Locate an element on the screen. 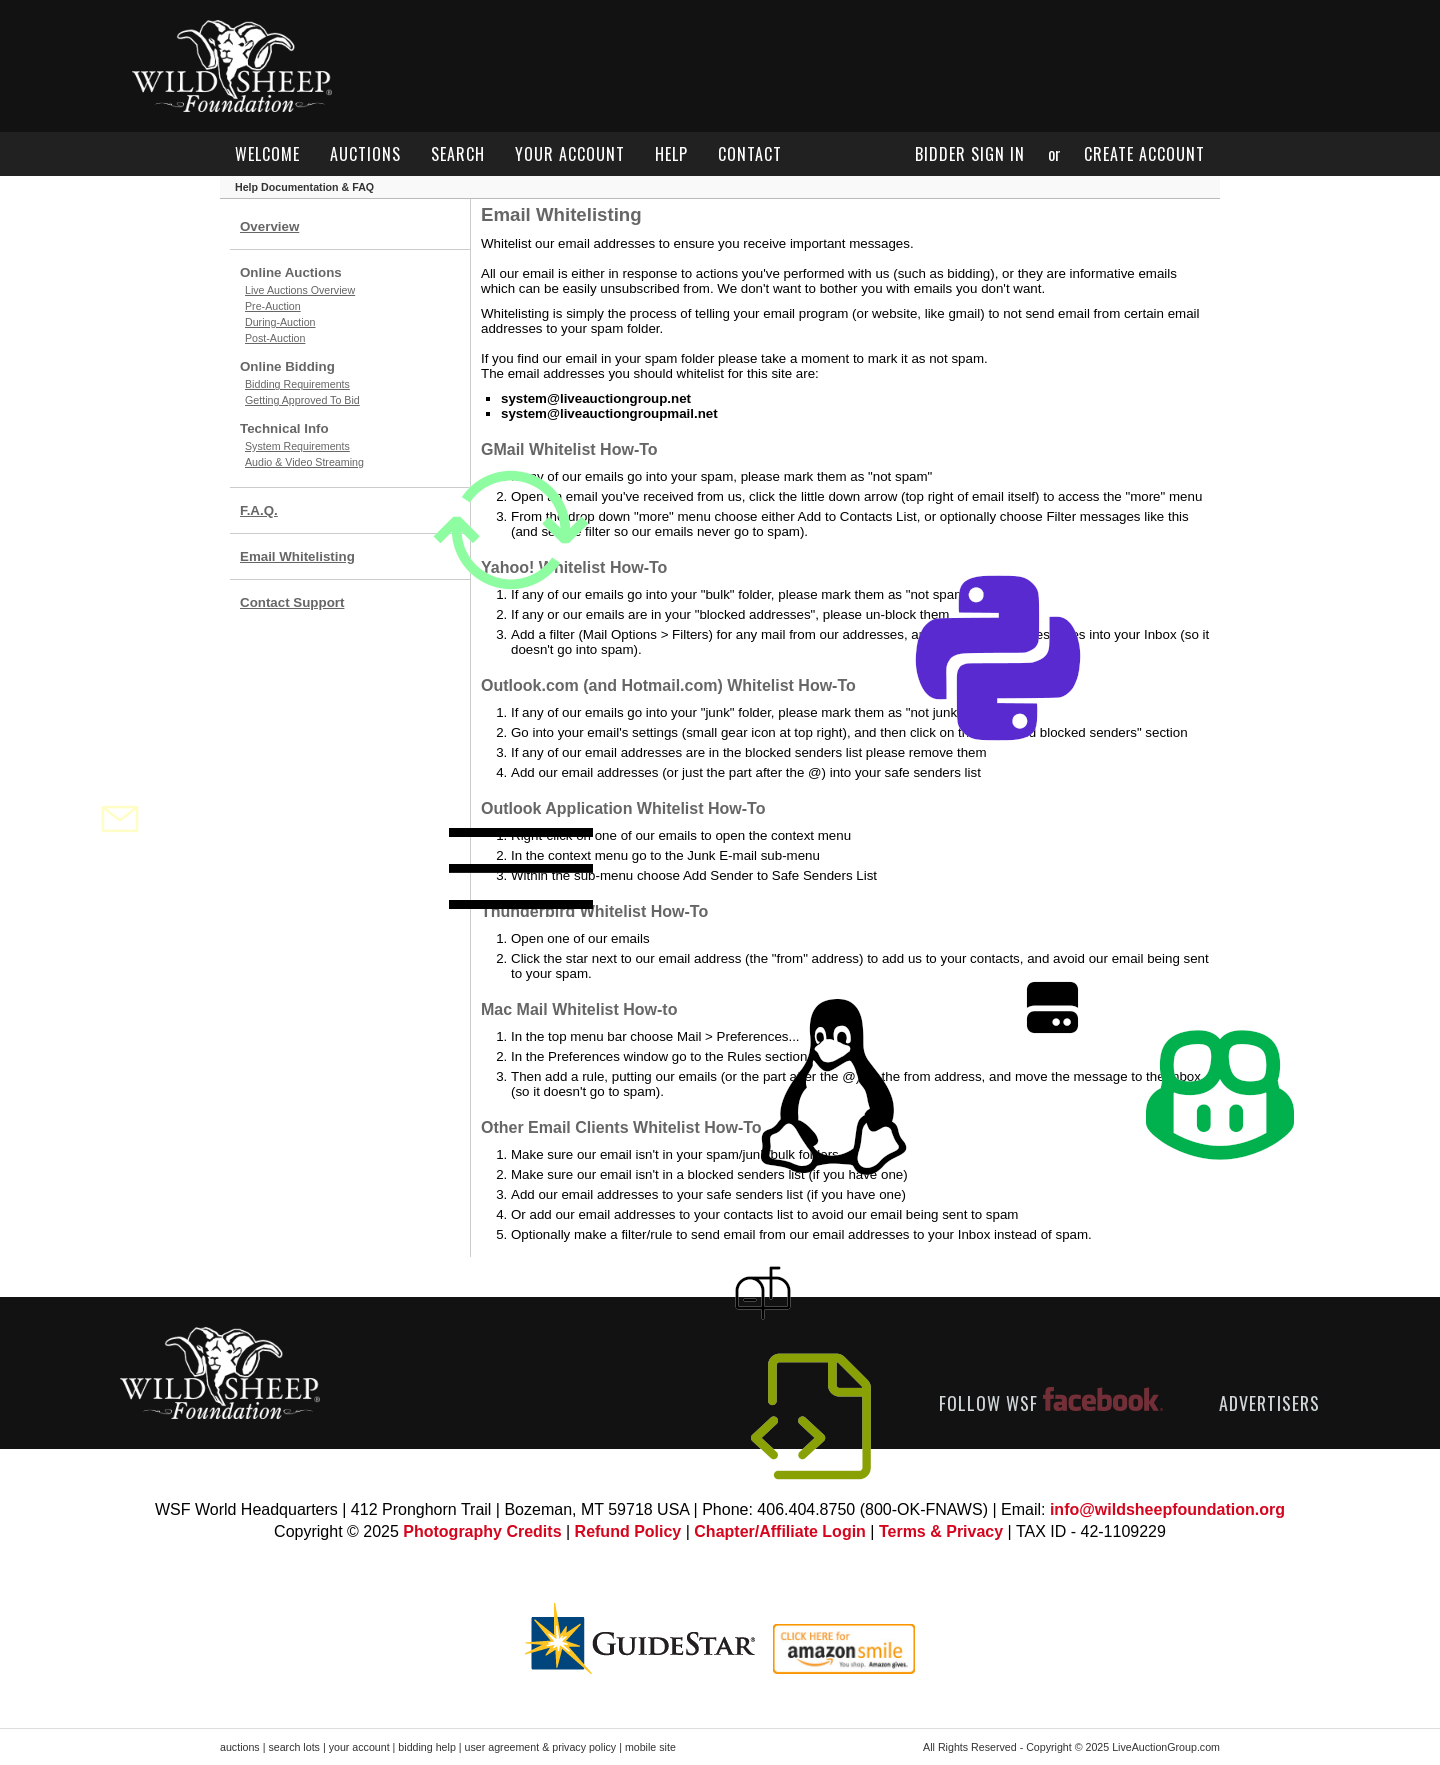  open a linux terminal session is located at coordinates (834, 1087).